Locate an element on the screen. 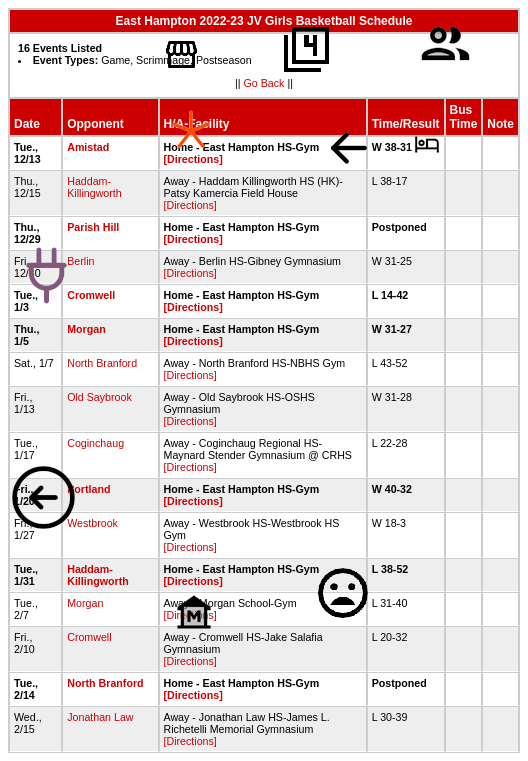  select filter option 4 is located at coordinates (306, 49).